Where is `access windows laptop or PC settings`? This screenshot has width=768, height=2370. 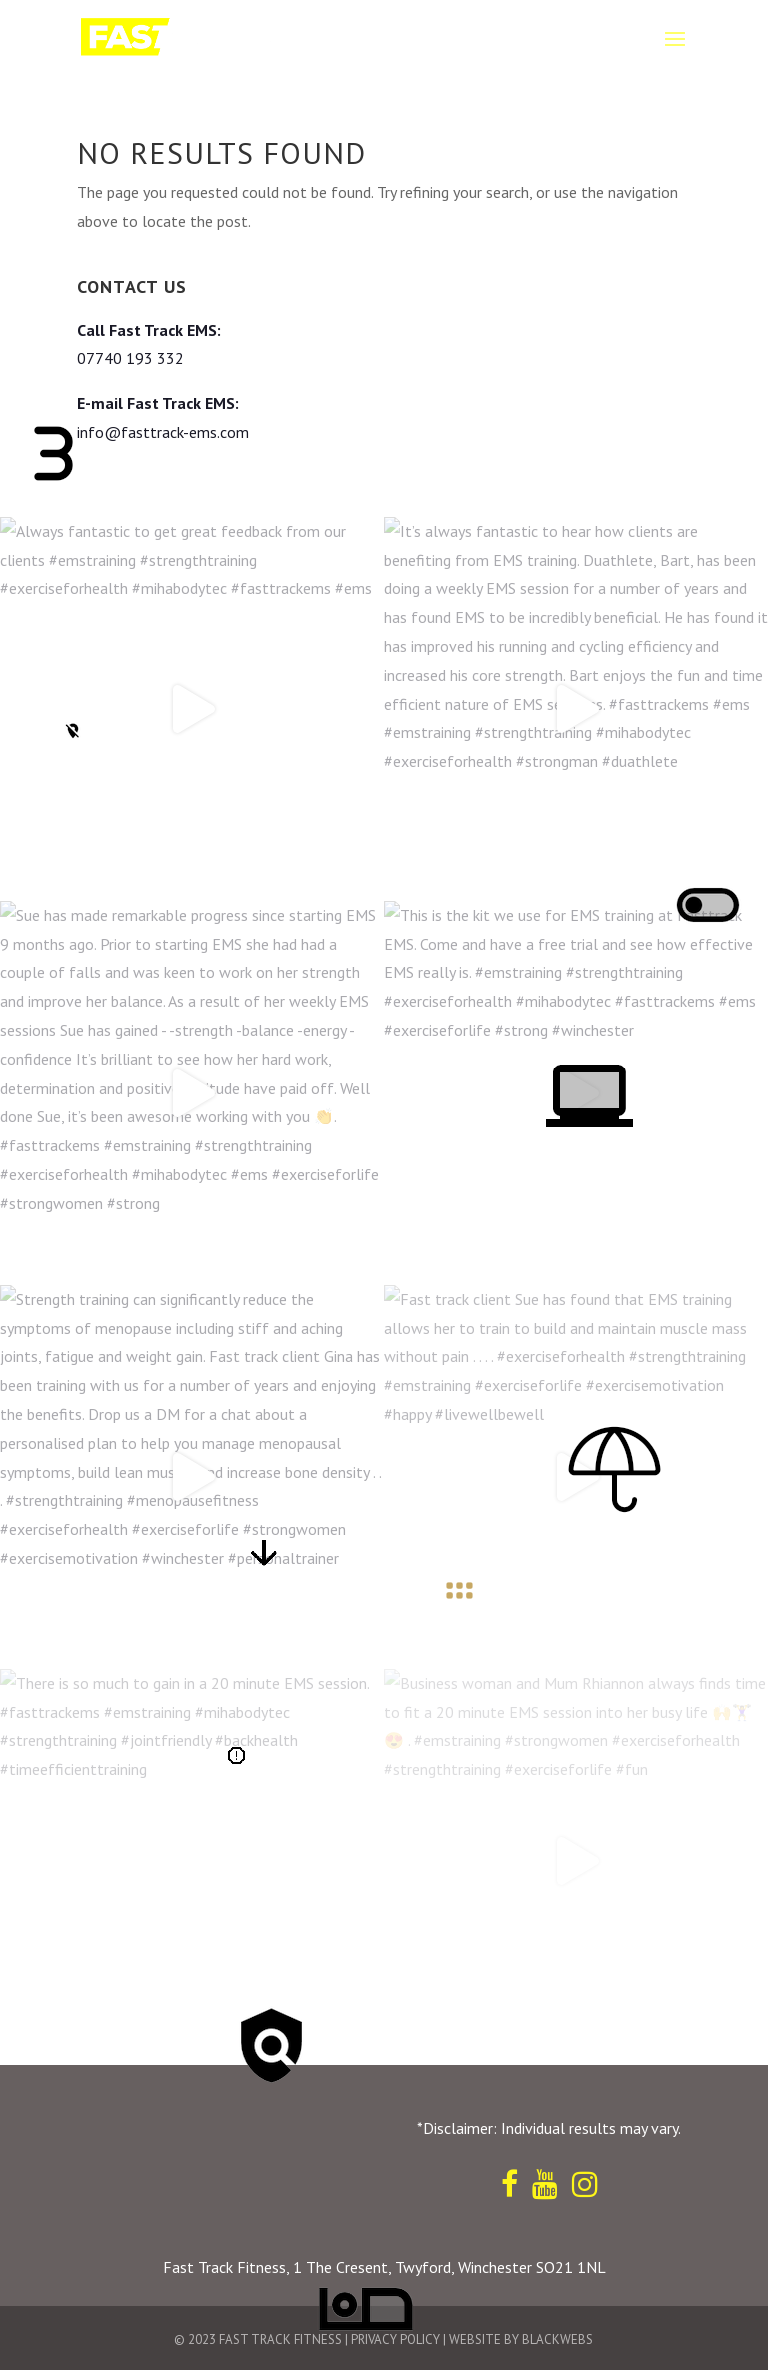 access windows laptop or PC settings is located at coordinates (589, 1097).